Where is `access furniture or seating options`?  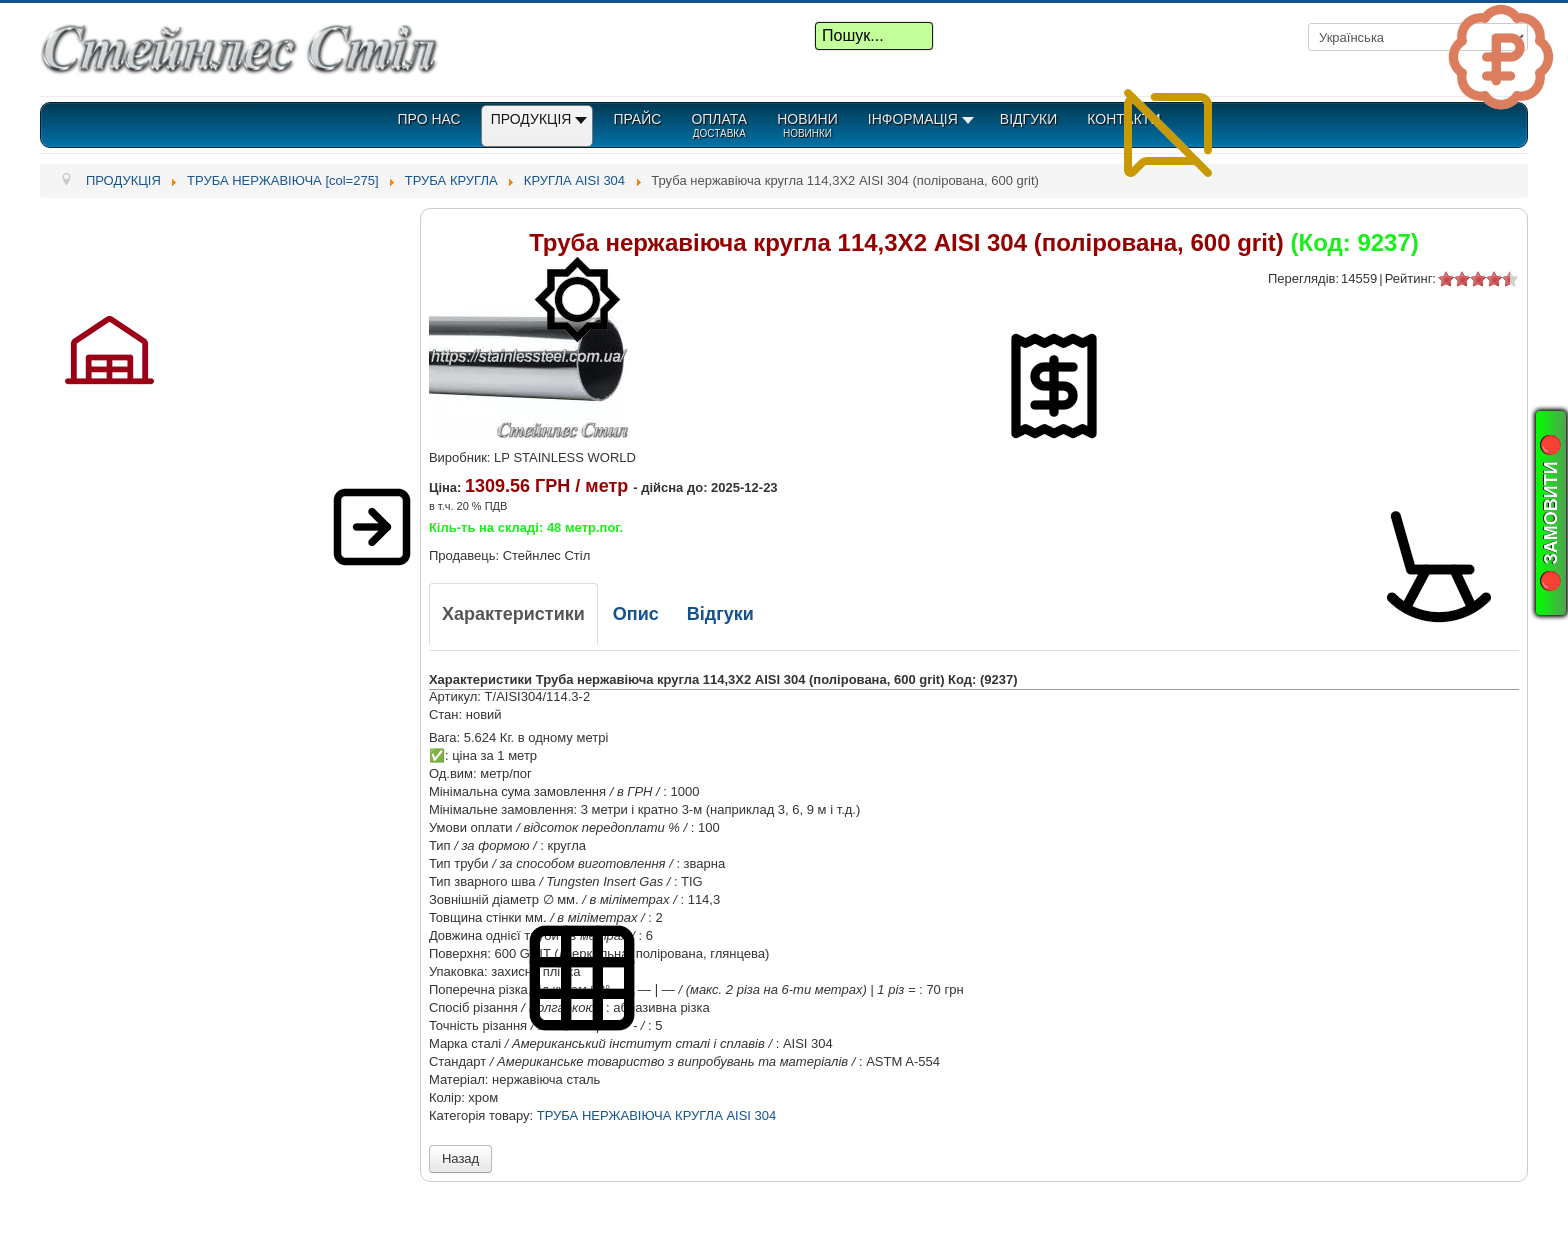
access furniture or seating options is located at coordinates (1439, 567).